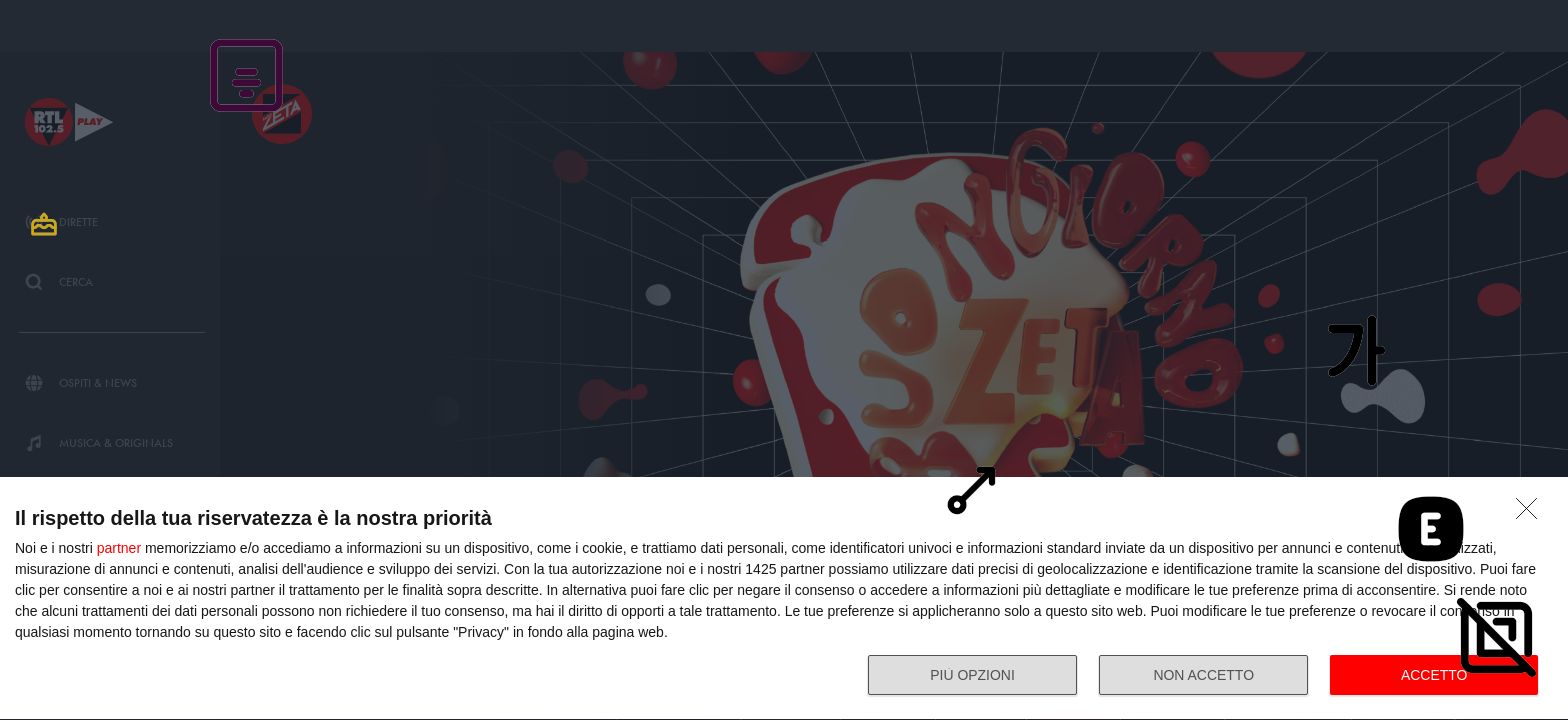  Describe the element at coordinates (973, 489) in the screenshot. I see `open link in new tab or window` at that location.